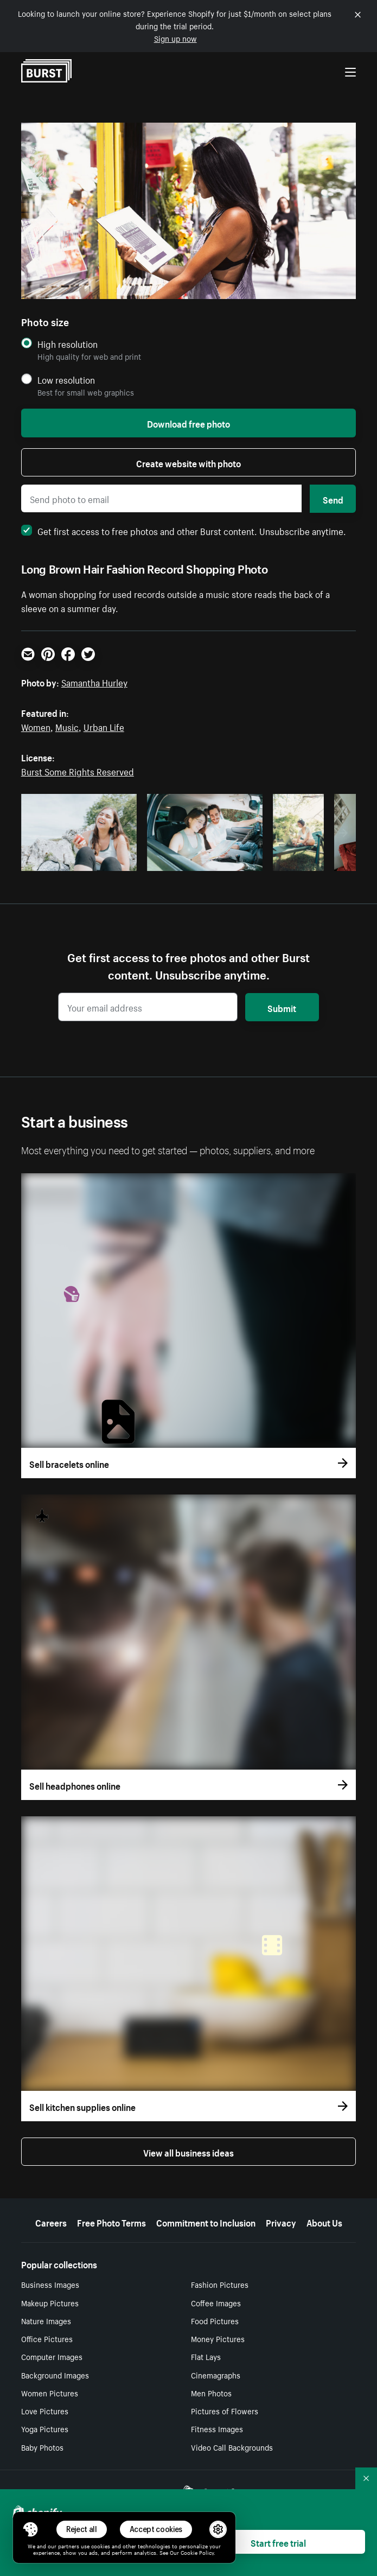 This screenshot has height=2576, width=377. Describe the element at coordinates (272, 1945) in the screenshot. I see `access video or movie content` at that location.